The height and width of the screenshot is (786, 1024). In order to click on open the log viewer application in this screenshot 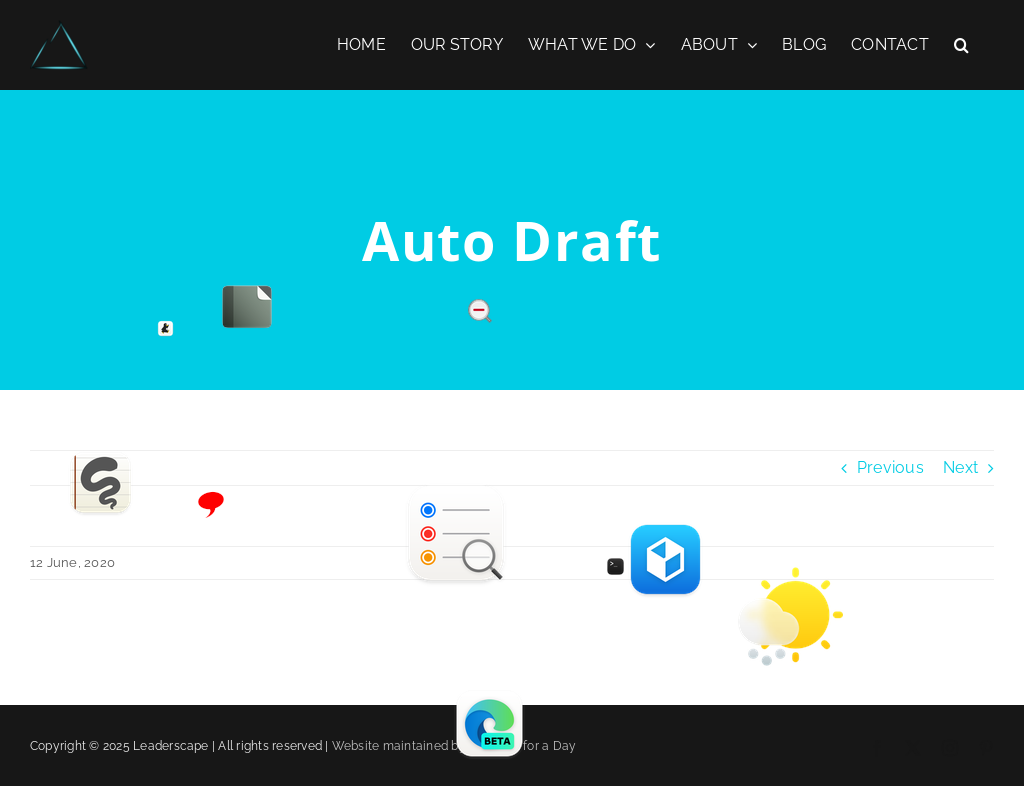, I will do `click(456, 533)`.